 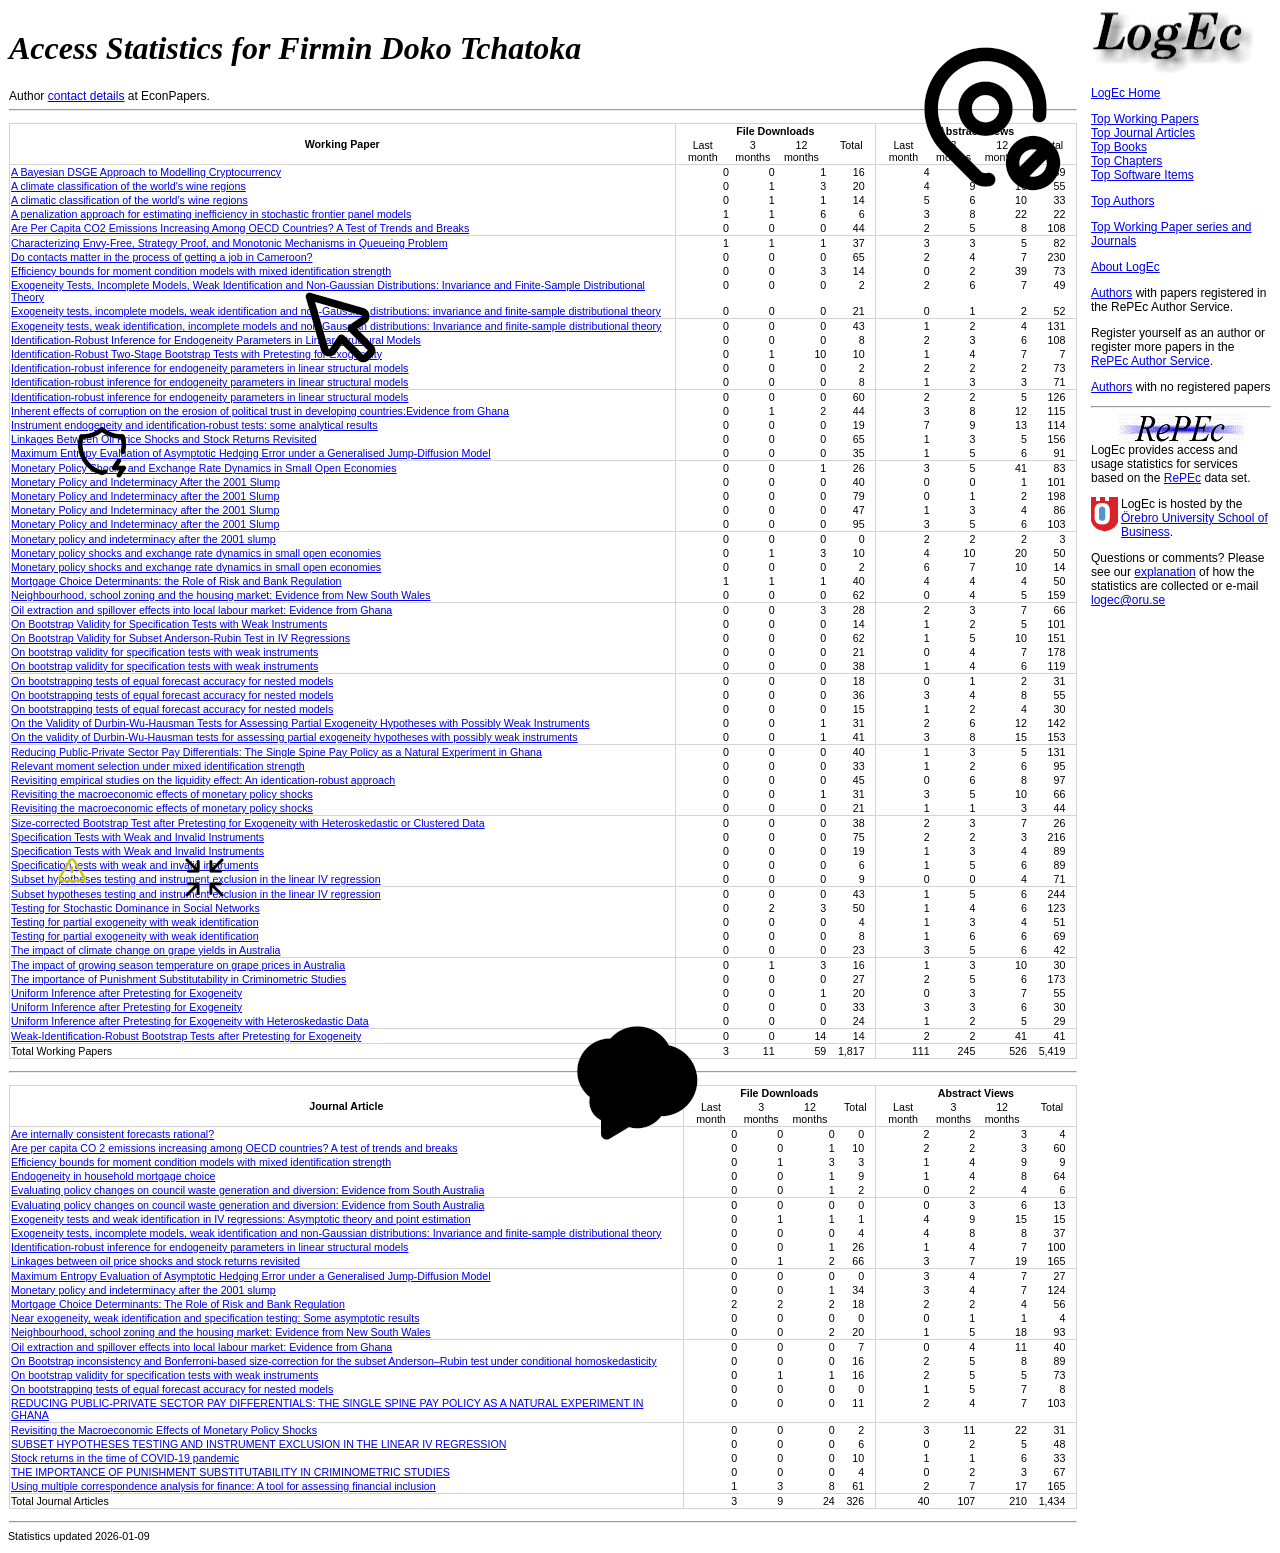 I want to click on cancel or remove a location pin, so click(x=985, y=115).